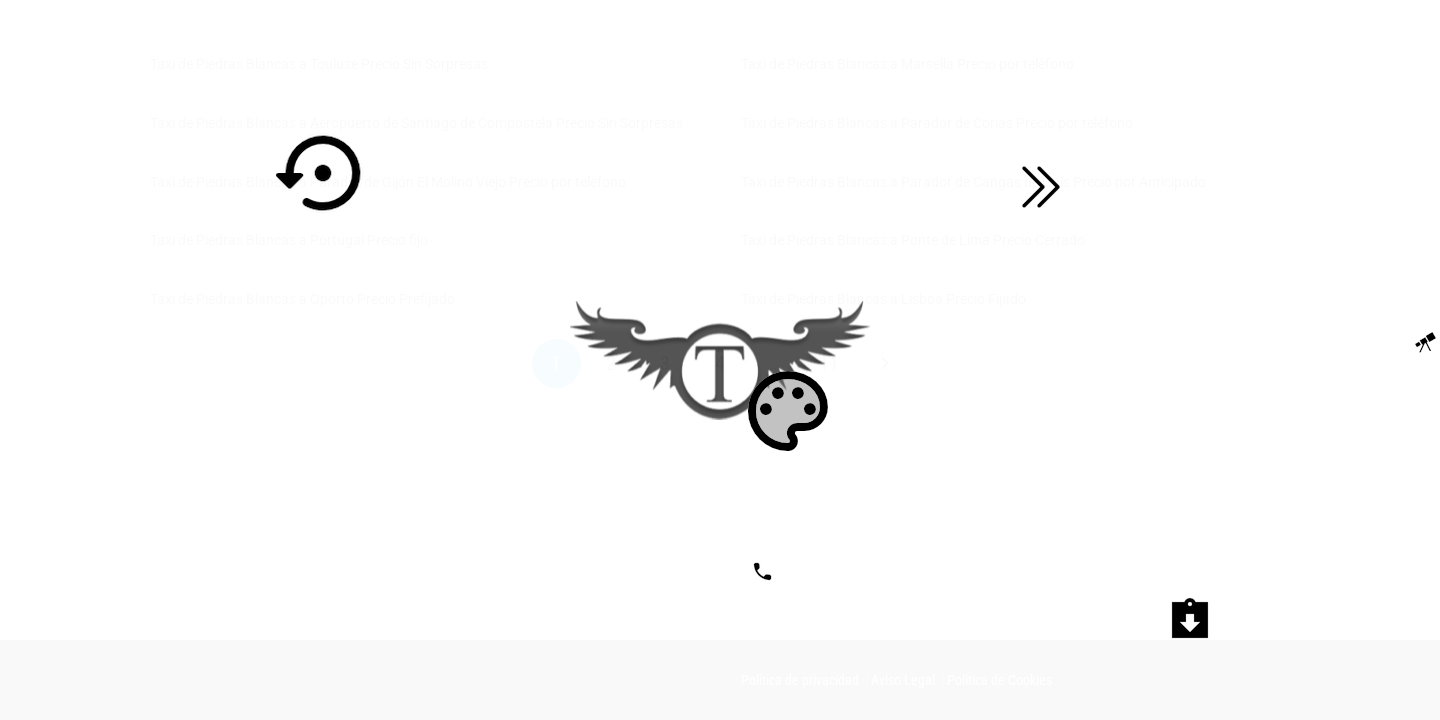 The width and height of the screenshot is (1440, 720). What do you see at coordinates (323, 173) in the screenshot?
I see `restore settings to a previous backup` at bounding box center [323, 173].